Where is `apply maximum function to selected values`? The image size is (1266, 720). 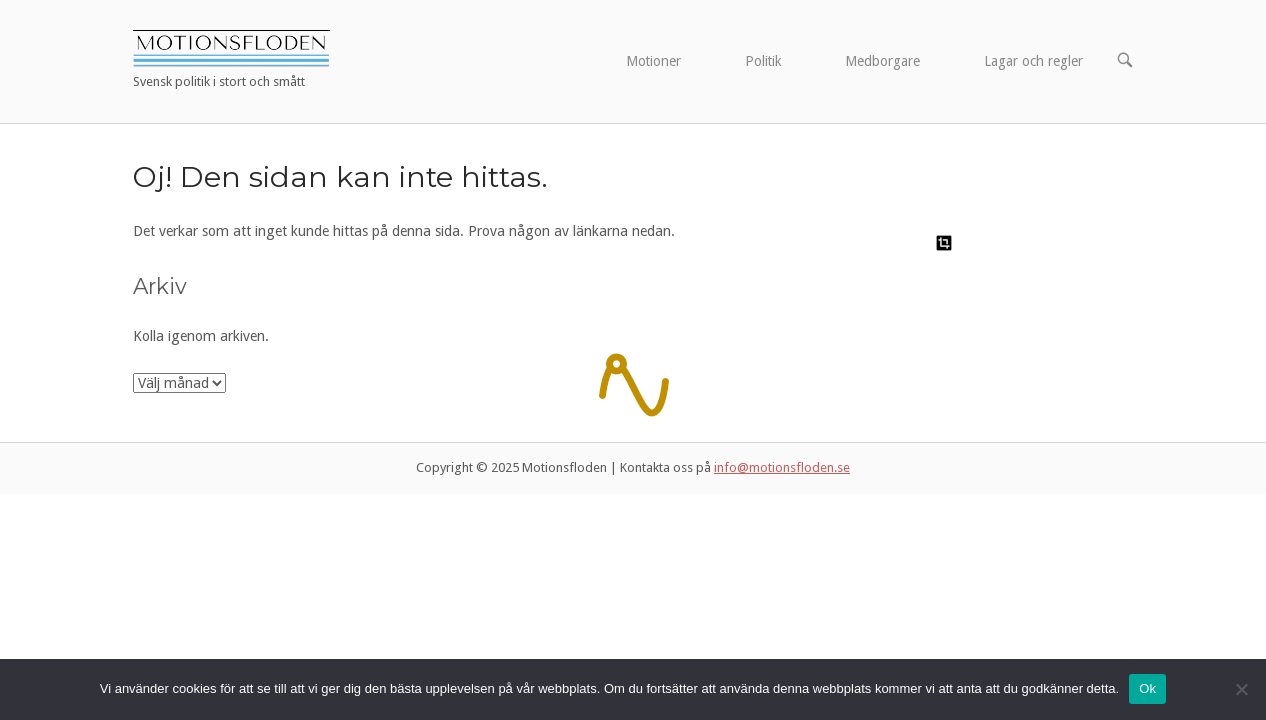 apply maximum function to selected values is located at coordinates (634, 385).